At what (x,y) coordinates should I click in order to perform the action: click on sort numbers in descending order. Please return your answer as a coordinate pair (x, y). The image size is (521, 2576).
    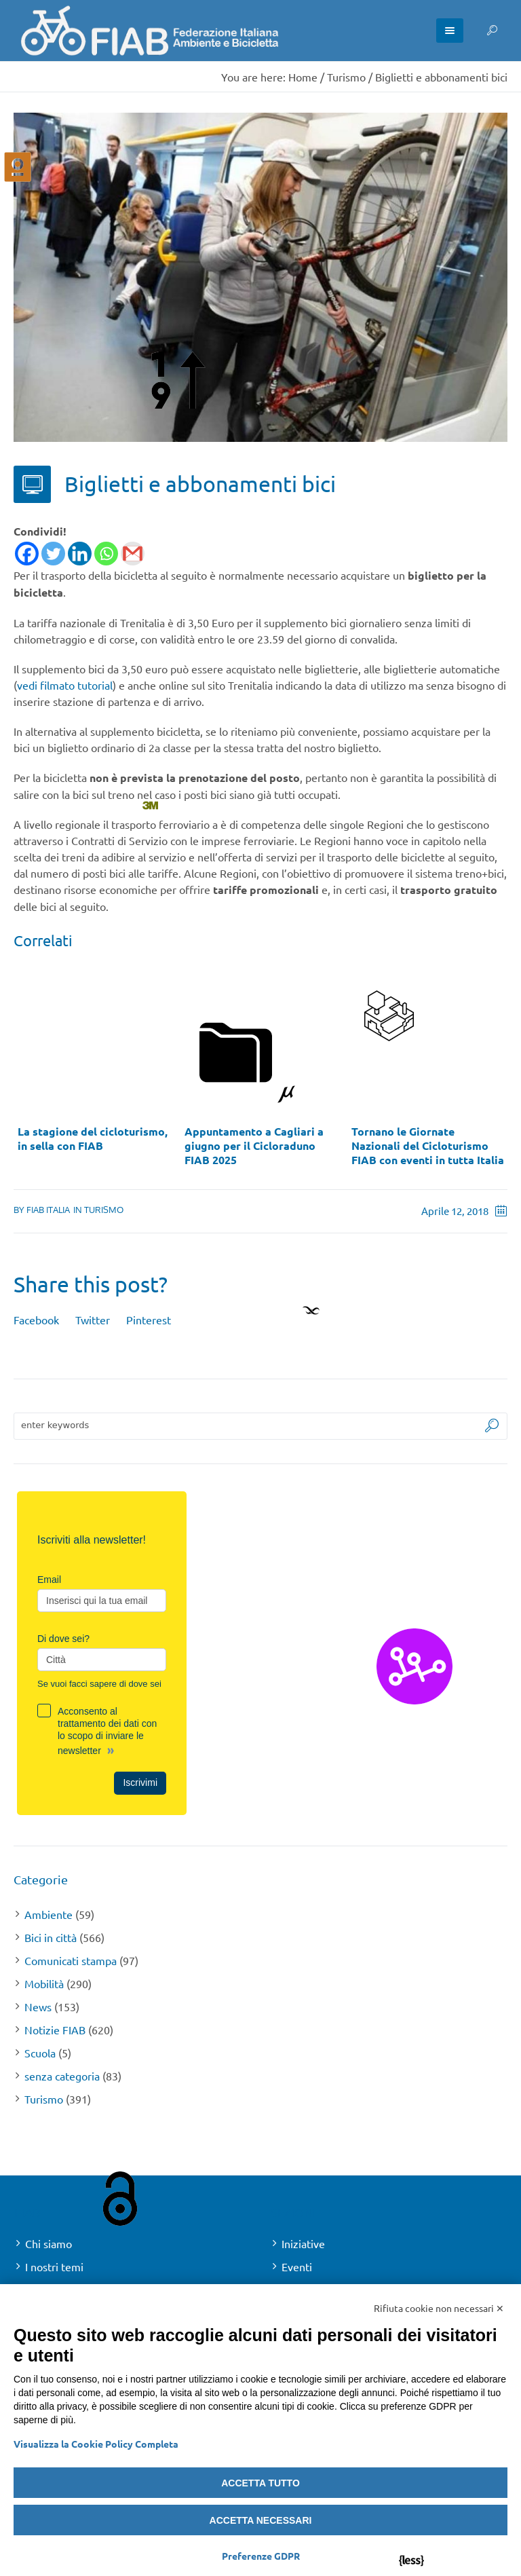
    Looking at the image, I should click on (174, 380).